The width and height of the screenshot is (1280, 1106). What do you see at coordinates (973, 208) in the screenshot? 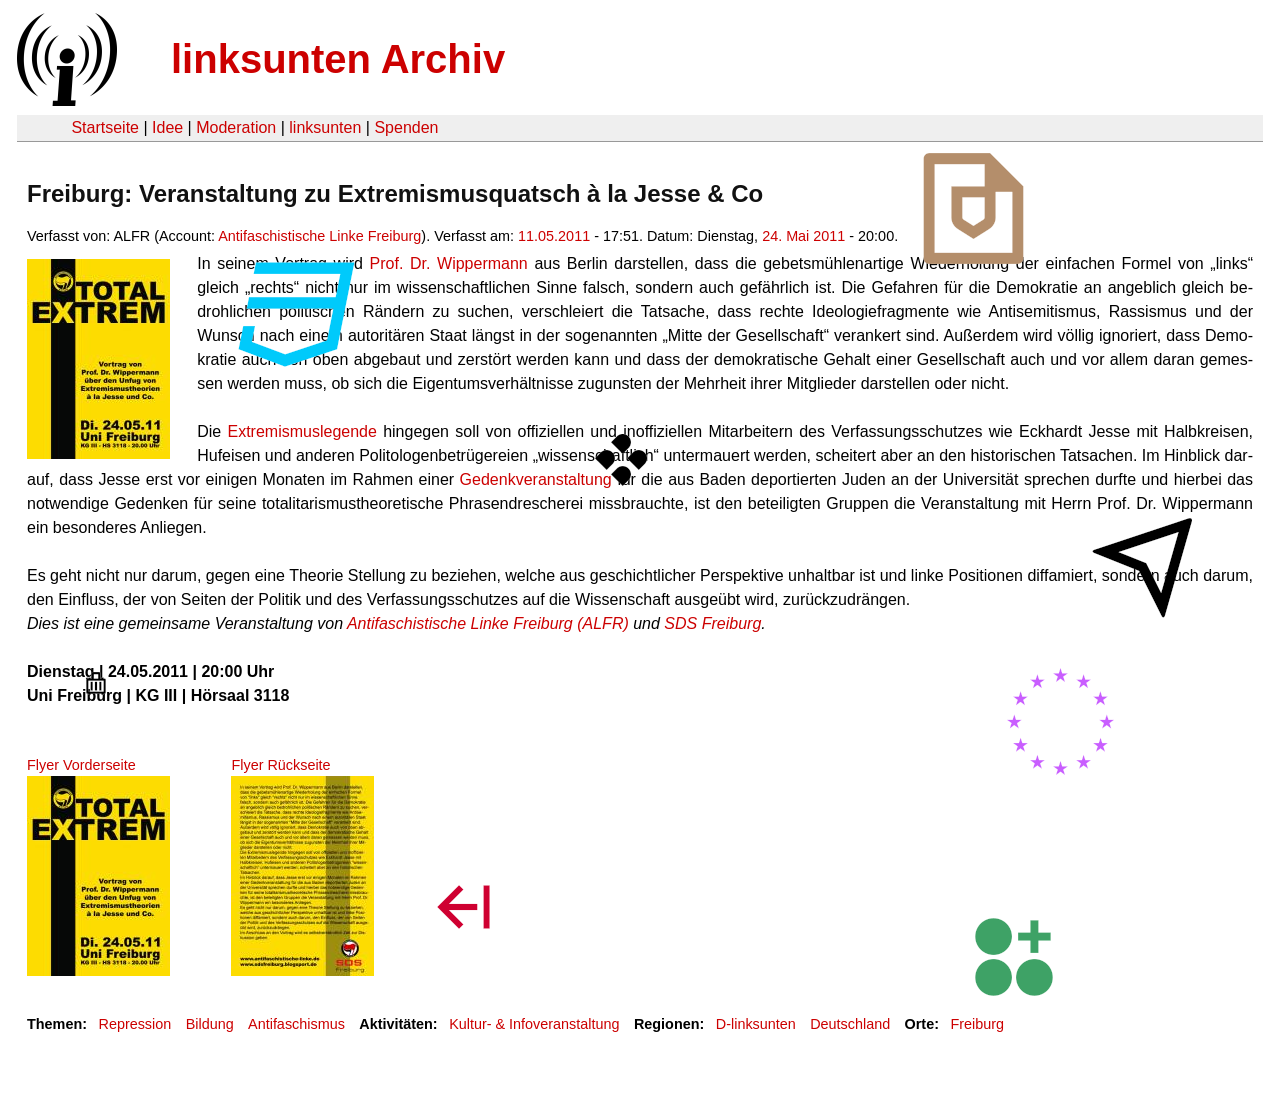
I see `view protected or secured document` at bounding box center [973, 208].